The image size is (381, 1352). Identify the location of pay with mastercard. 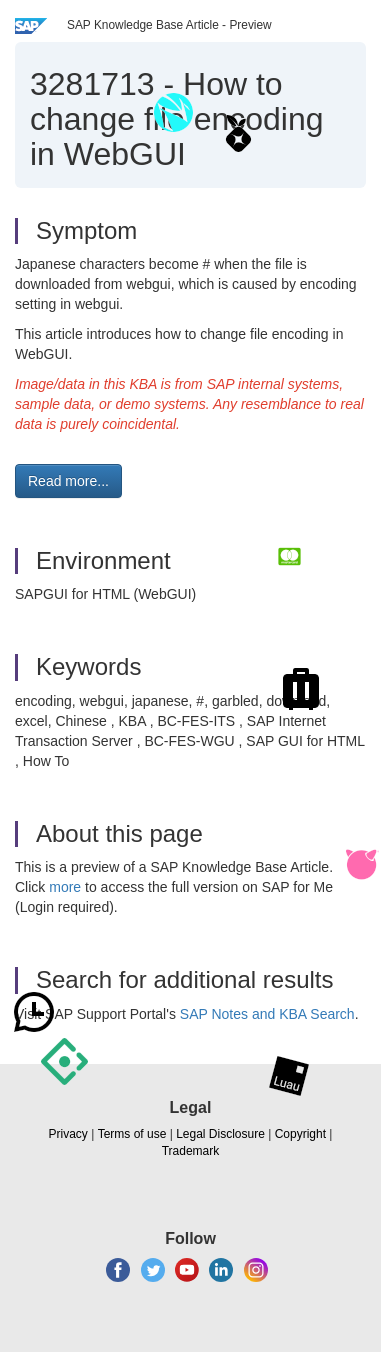
(289, 556).